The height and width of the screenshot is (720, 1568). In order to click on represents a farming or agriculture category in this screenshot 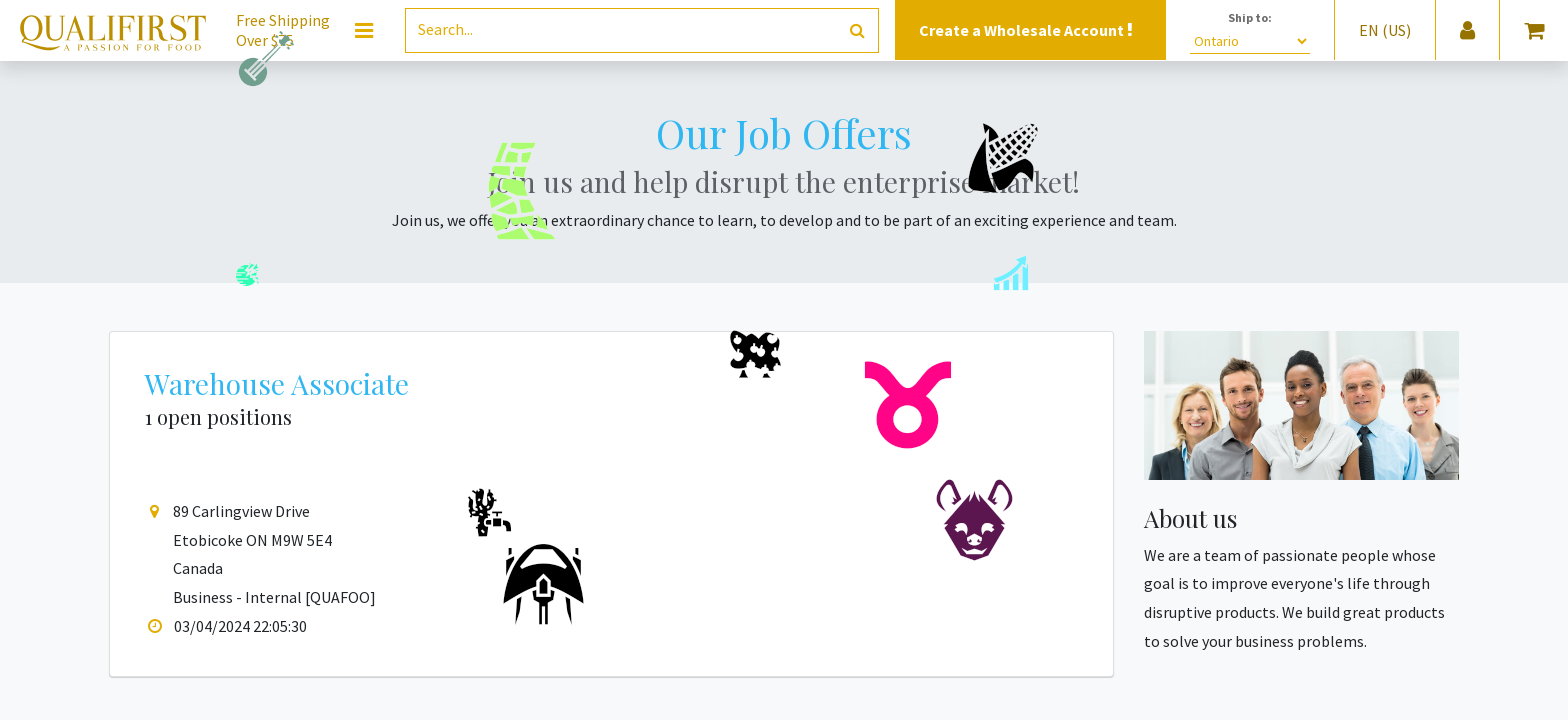, I will do `click(1003, 158)`.